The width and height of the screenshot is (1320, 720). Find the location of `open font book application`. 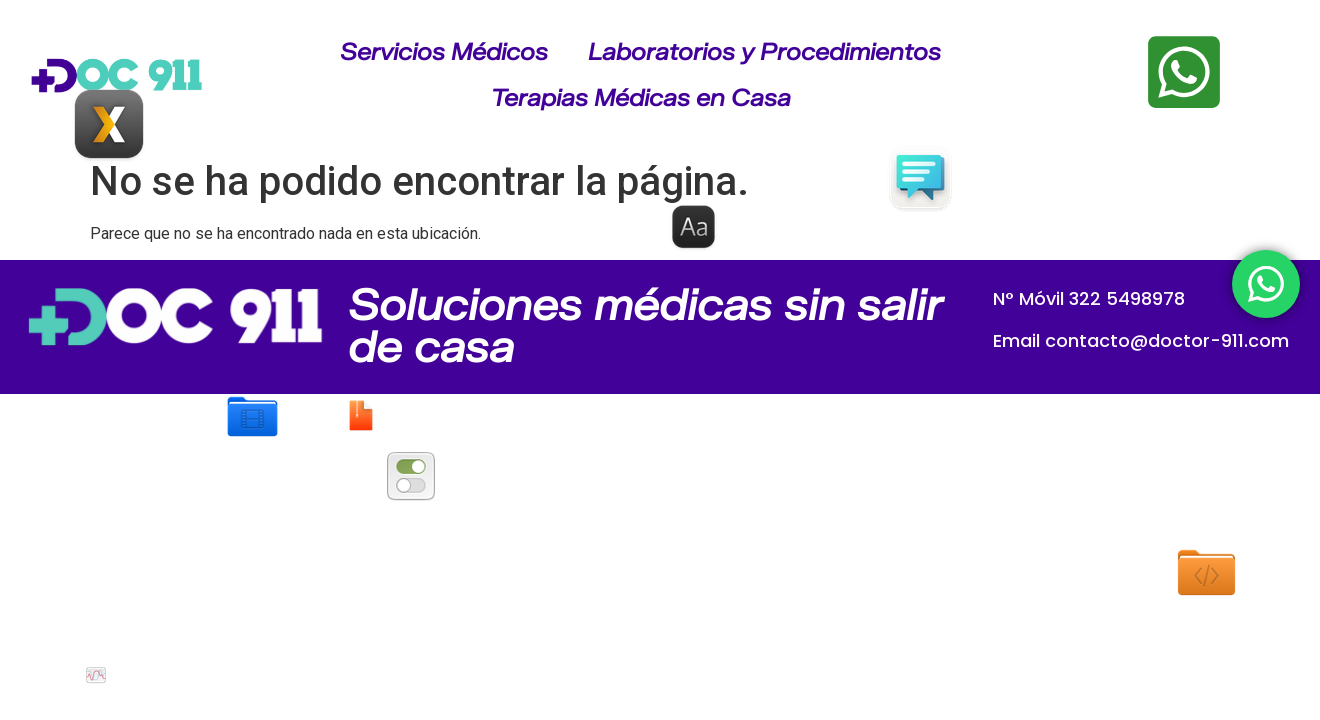

open font book application is located at coordinates (693, 227).